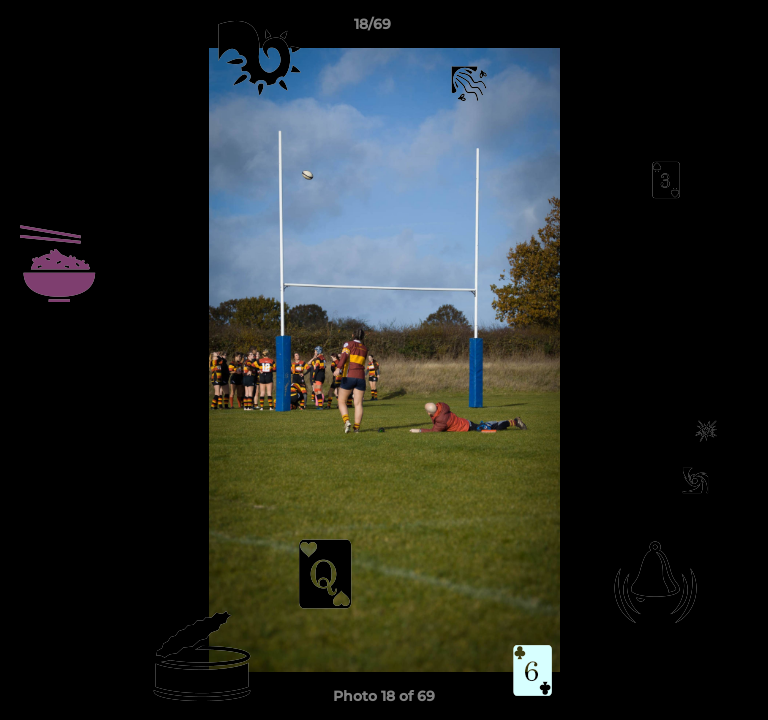 The width and height of the screenshot is (768, 720). I want to click on indicates wind or air-based ability in game, so click(695, 480).